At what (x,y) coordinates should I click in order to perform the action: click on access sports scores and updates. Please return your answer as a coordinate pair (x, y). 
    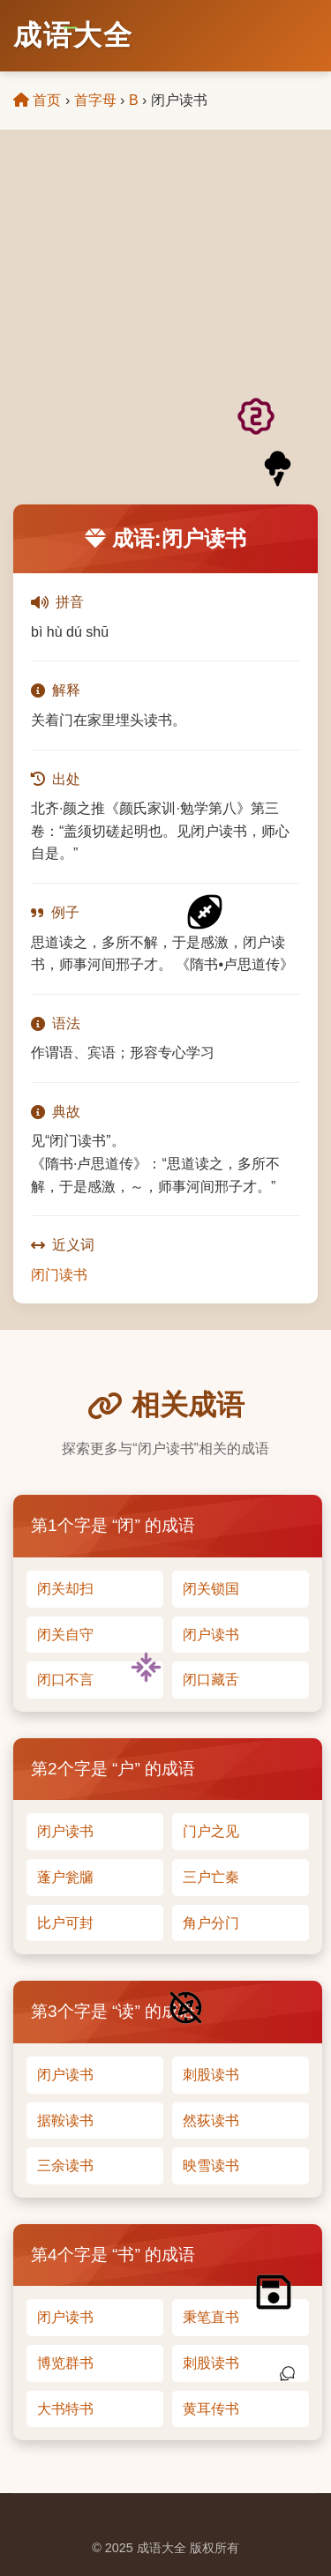
    Looking at the image, I should click on (205, 912).